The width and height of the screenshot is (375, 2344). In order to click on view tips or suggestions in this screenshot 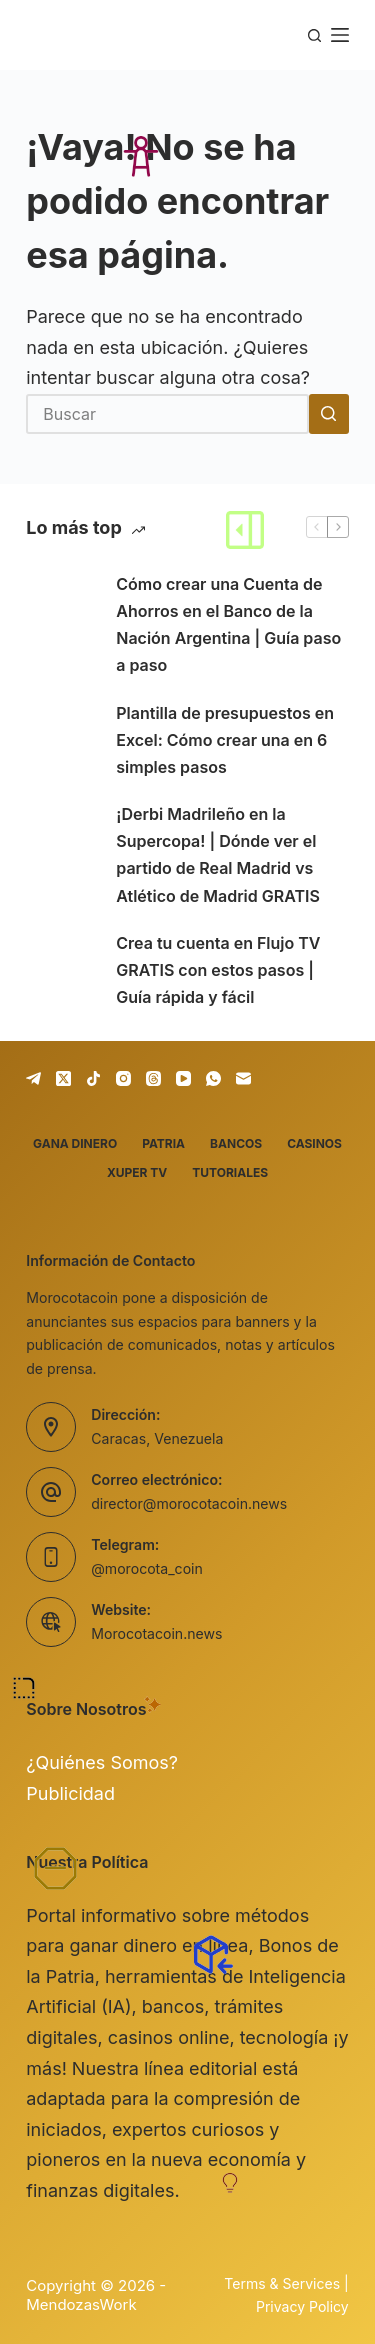, I will do `click(230, 2183)`.